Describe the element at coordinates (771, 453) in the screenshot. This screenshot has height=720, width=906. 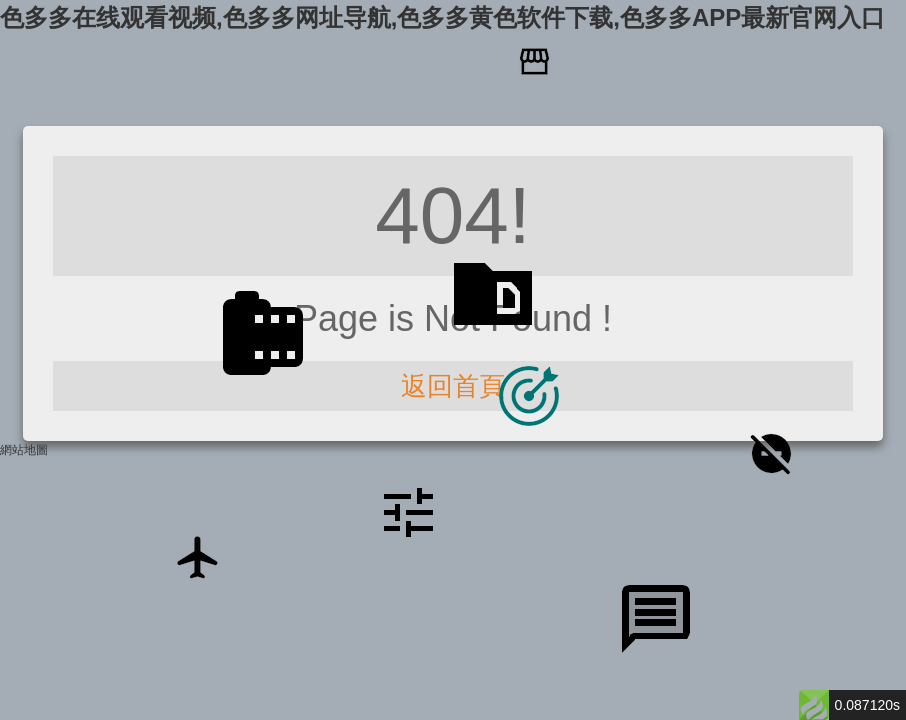
I see `disable do not disturb mode` at that location.